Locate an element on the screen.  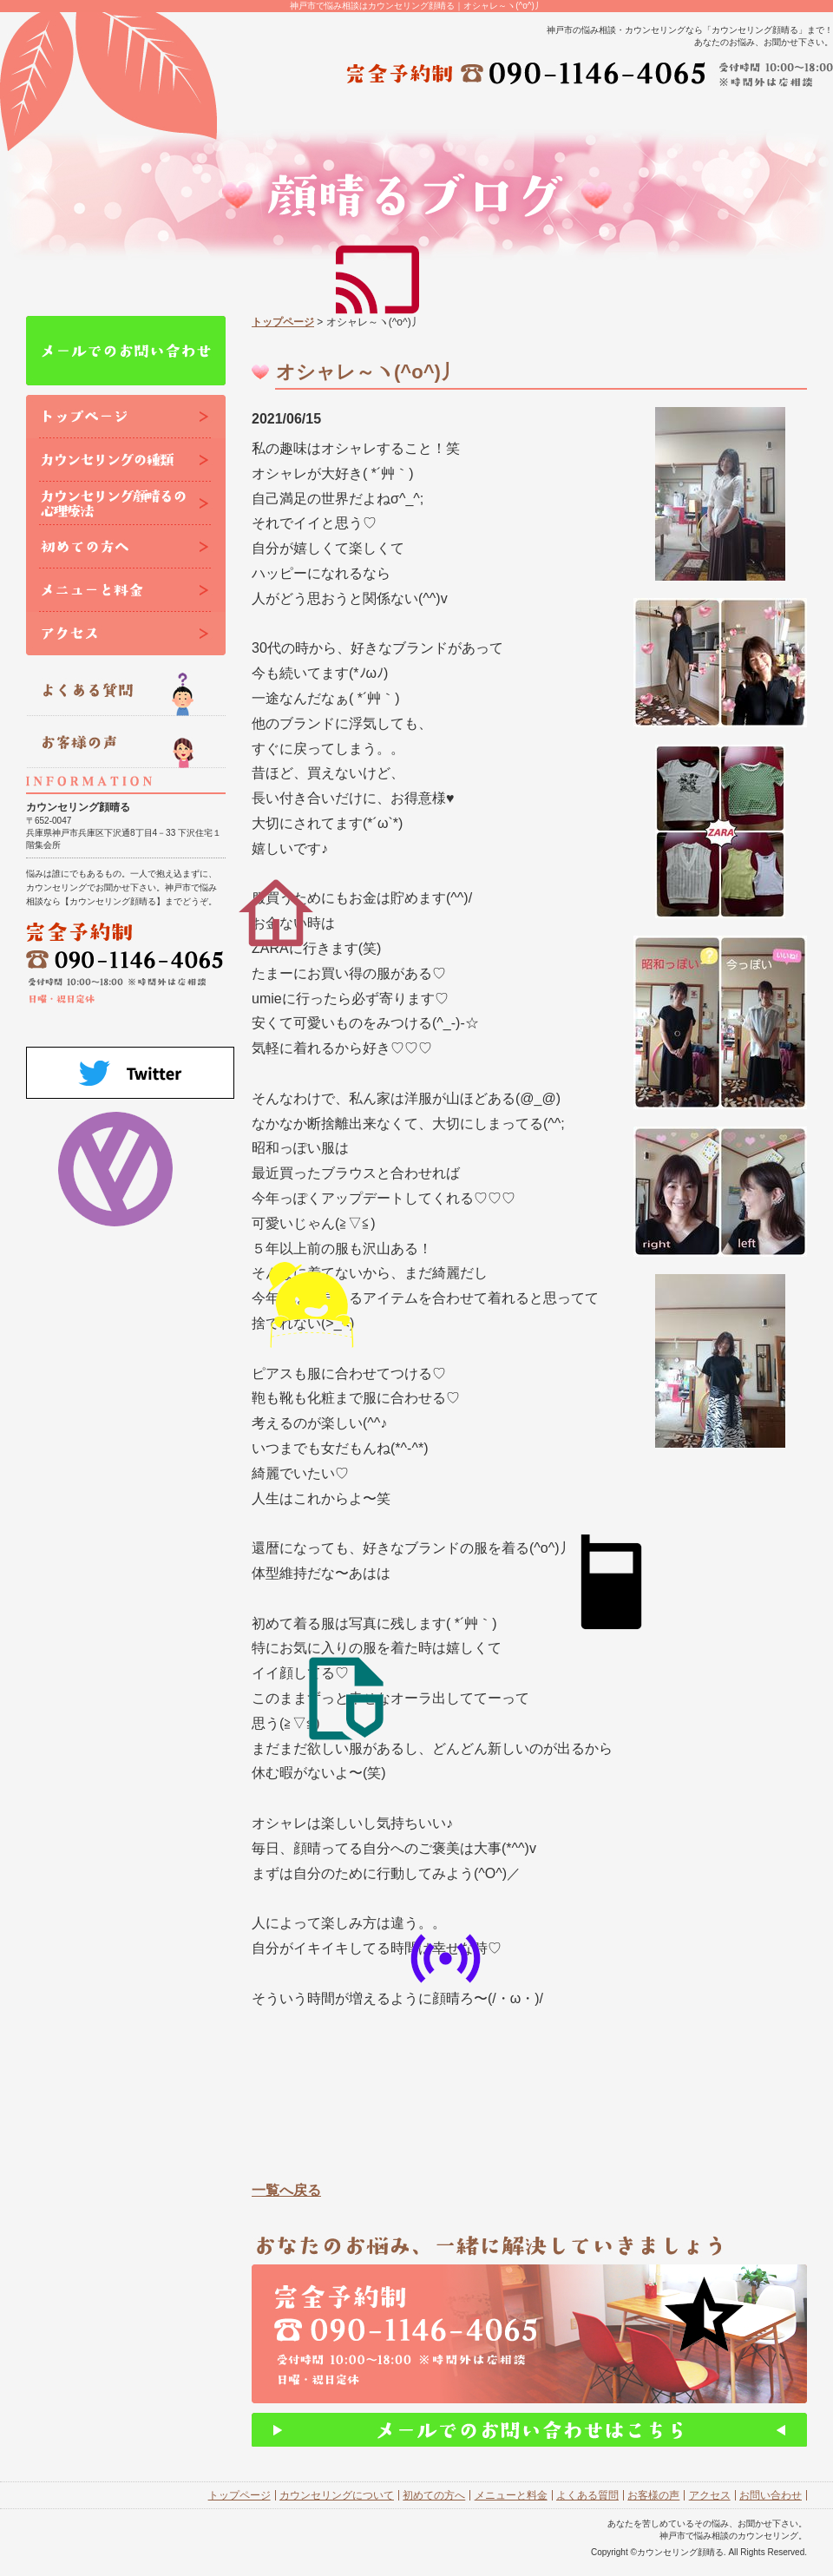
indicates RFID or NFC connectivity is located at coordinates (445, 1958).